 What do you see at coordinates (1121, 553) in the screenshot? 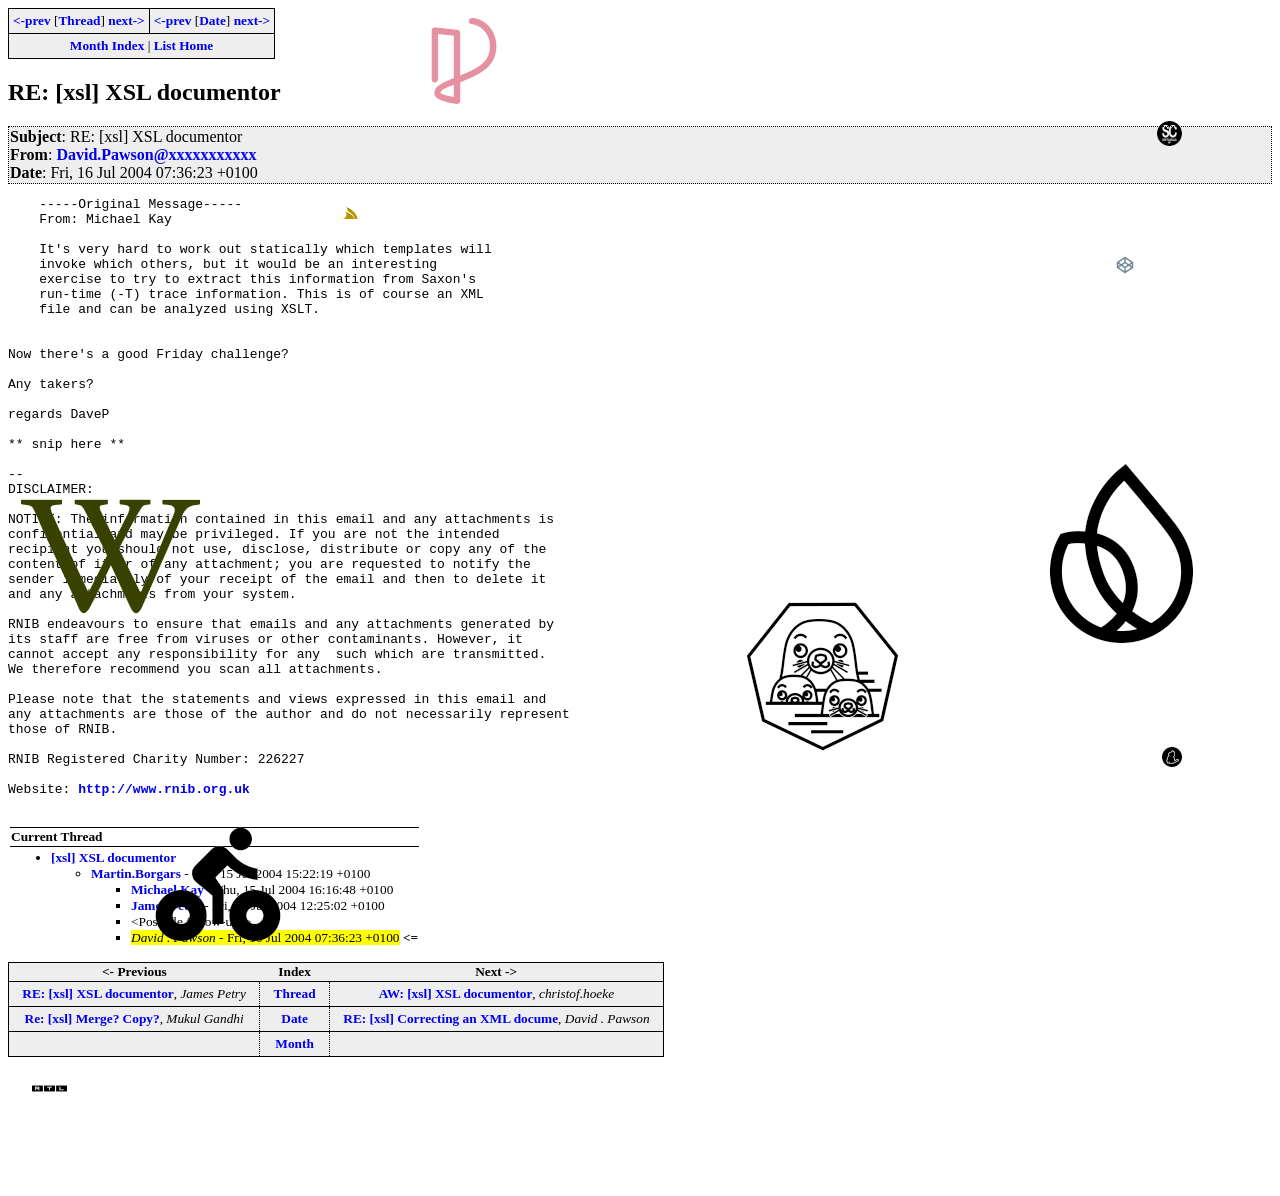
I see `access Firebase console or services` at bounding box center [1121, 553].